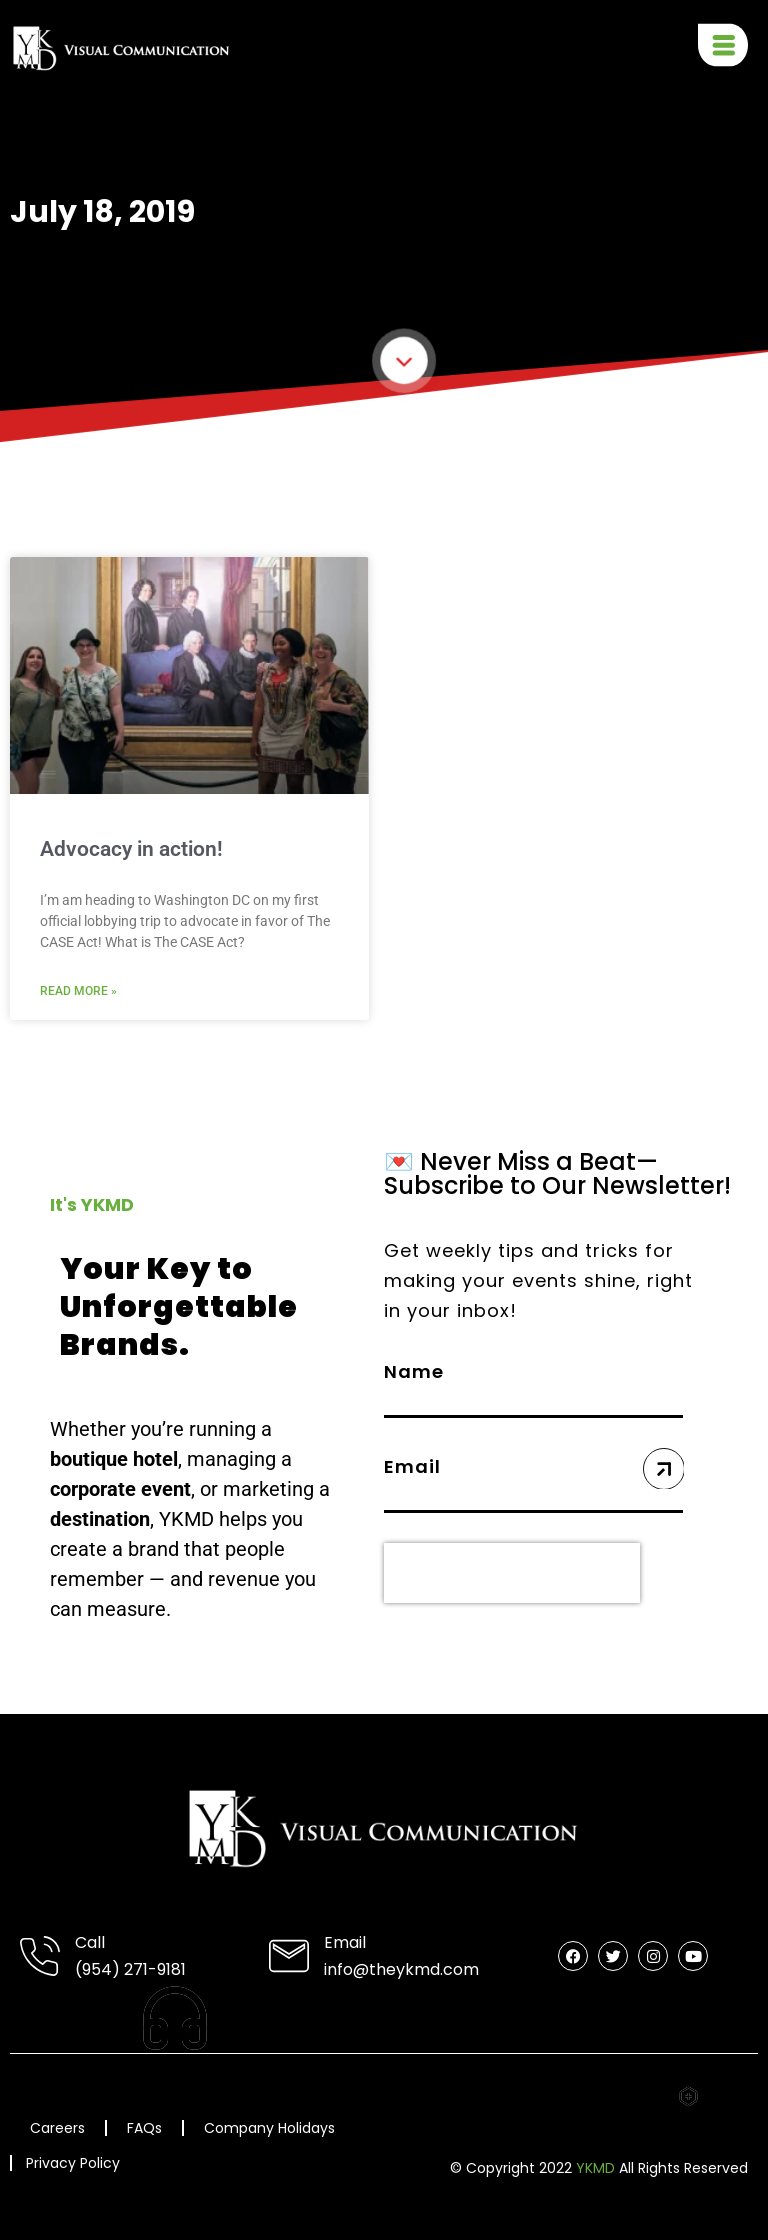 The image size is (768, 2240). I want to click on access audio or music settings, so click(175, 2018).